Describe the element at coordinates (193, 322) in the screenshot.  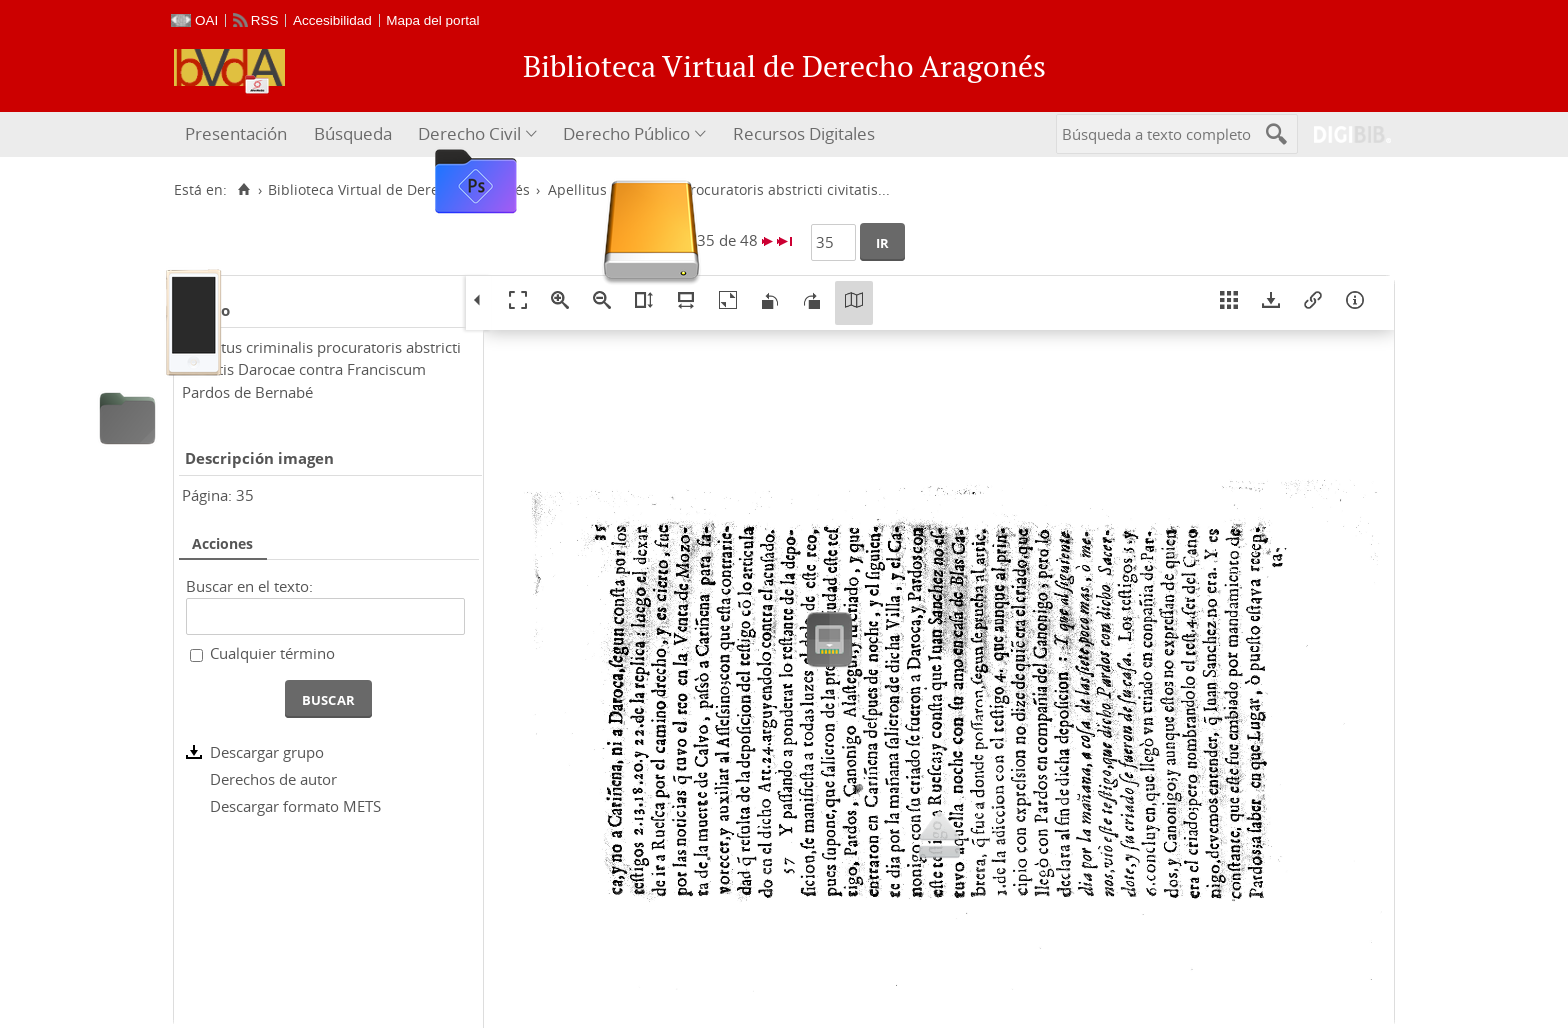
I see `iPod nano device connected` at that location.